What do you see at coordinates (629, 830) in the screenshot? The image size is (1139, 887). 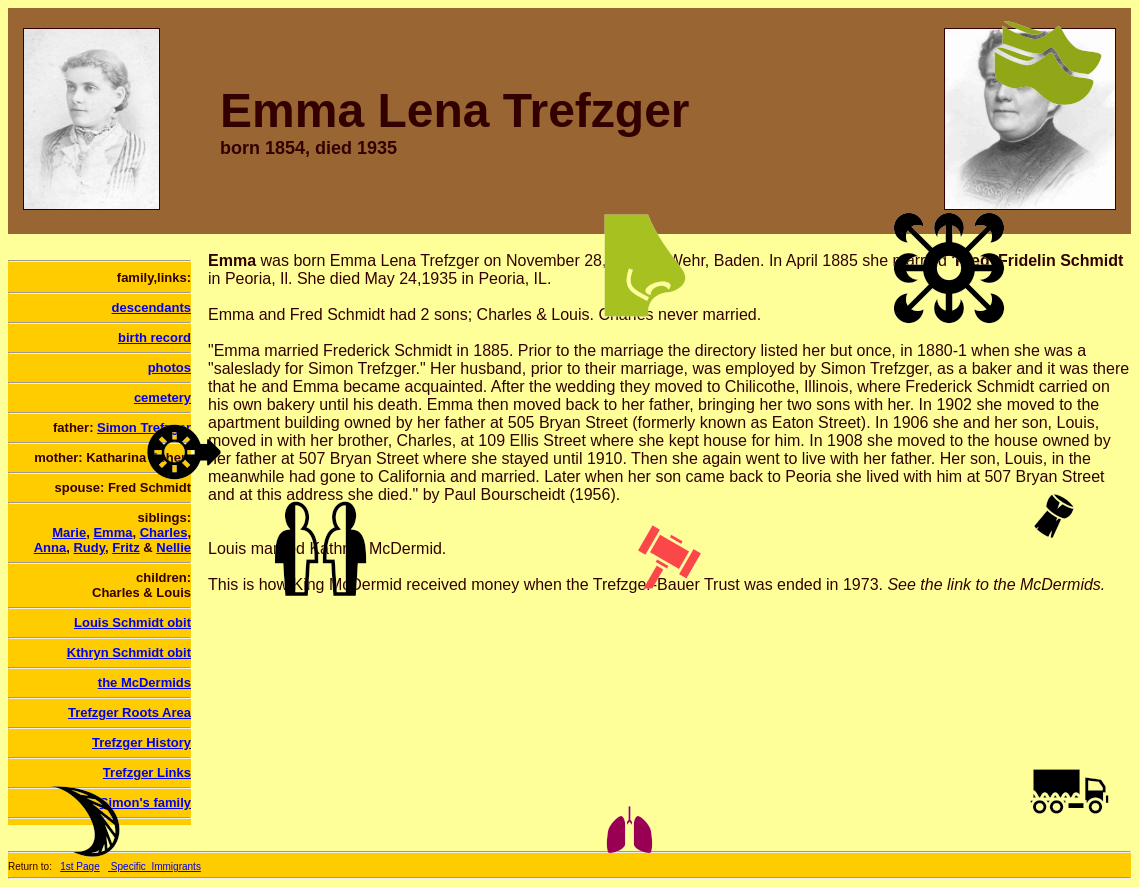 I see `access respiratory health information` at bounding box center [629, 830].